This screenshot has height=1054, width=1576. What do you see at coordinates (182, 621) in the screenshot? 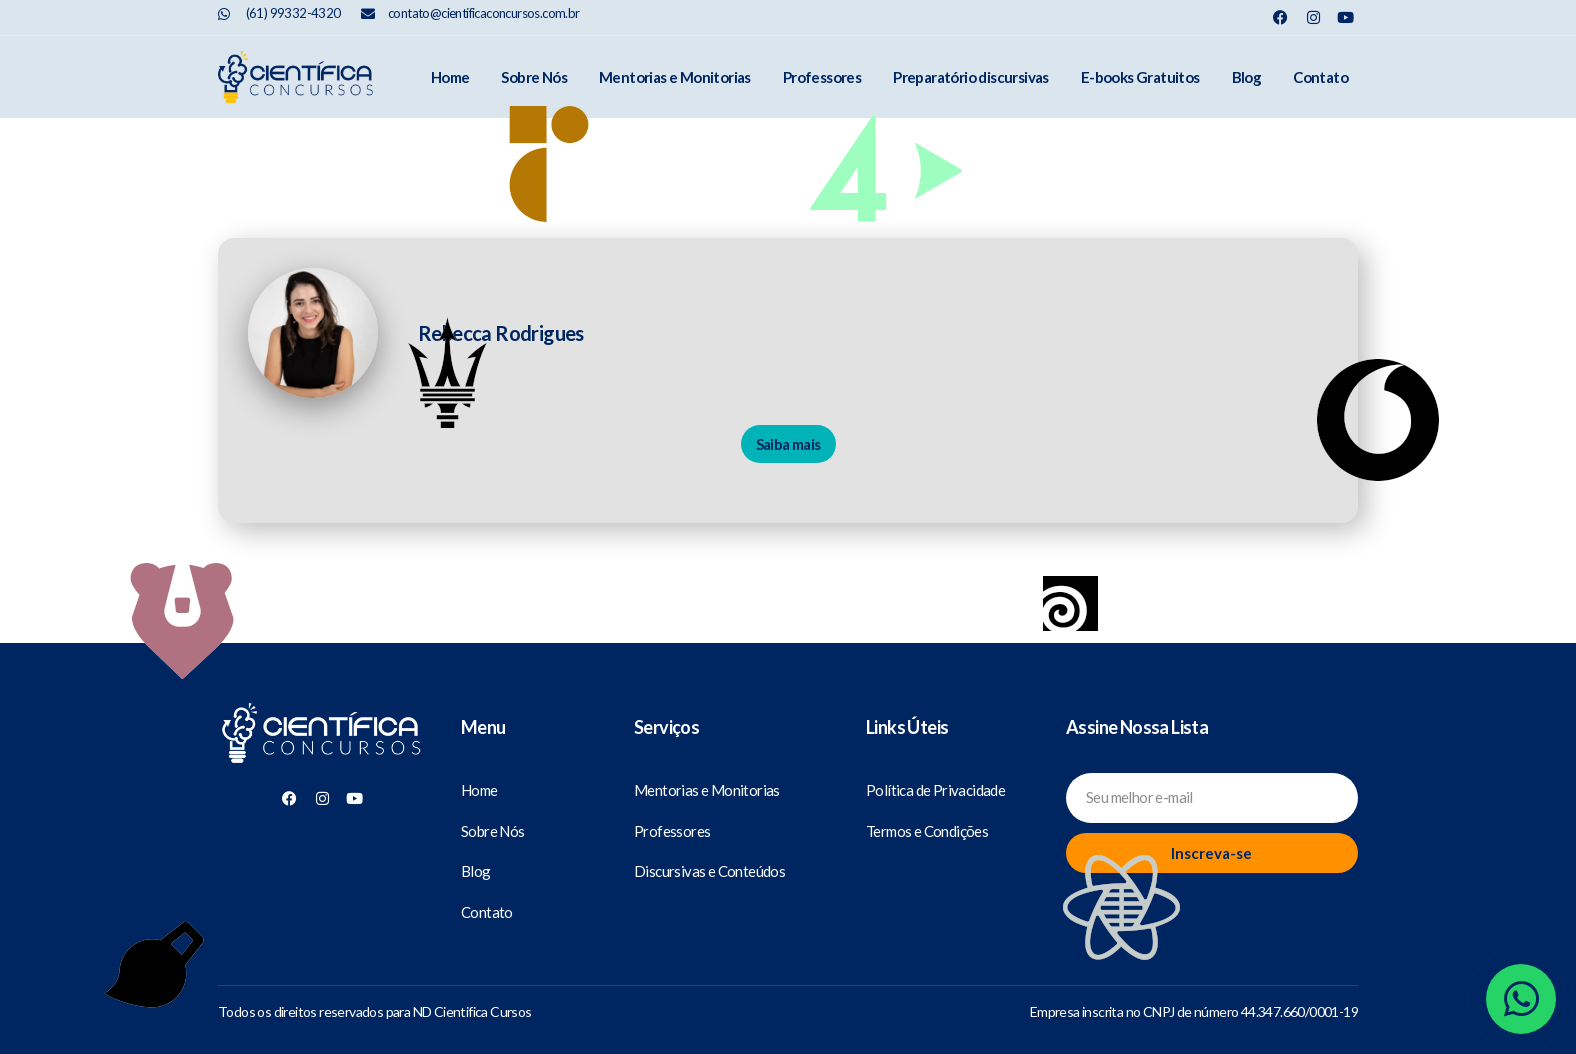
I see `open the Uptime Kuma monitoring dashboard` at bounding box center [182, 621].